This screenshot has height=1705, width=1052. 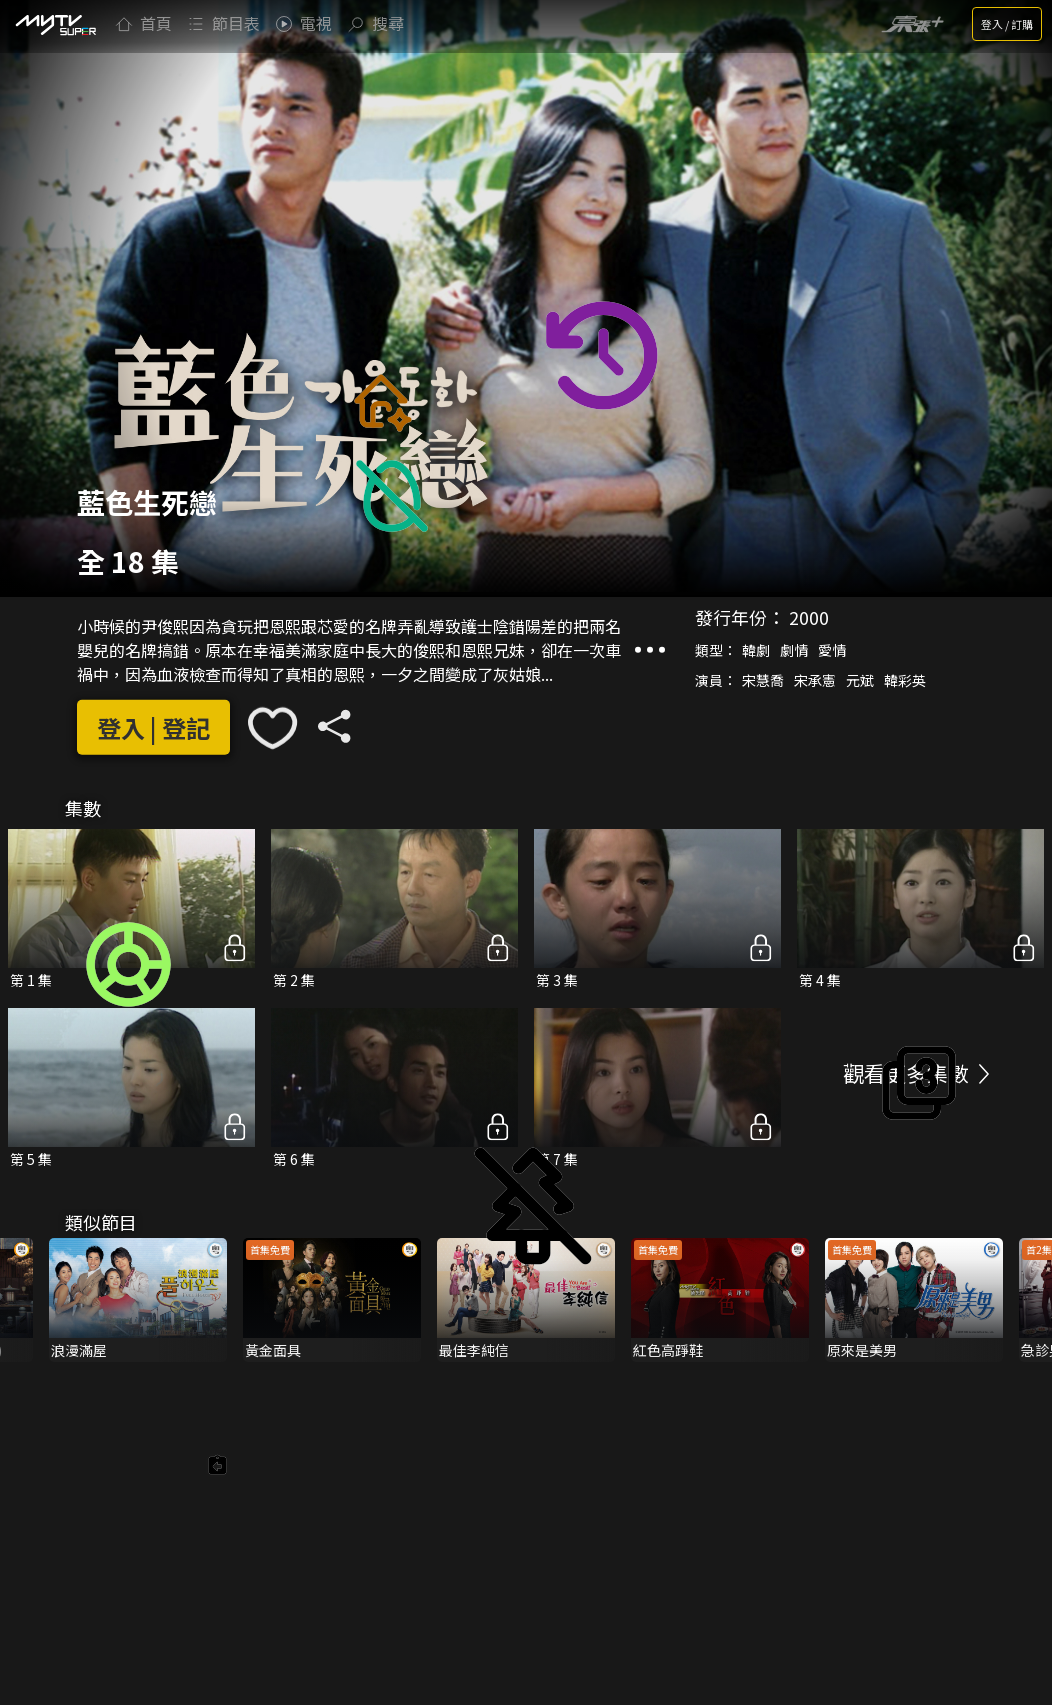 What do you see at coordinates (381, 401) in the screenshot?
I see `access smart home features` at bounding box center [381, 401].